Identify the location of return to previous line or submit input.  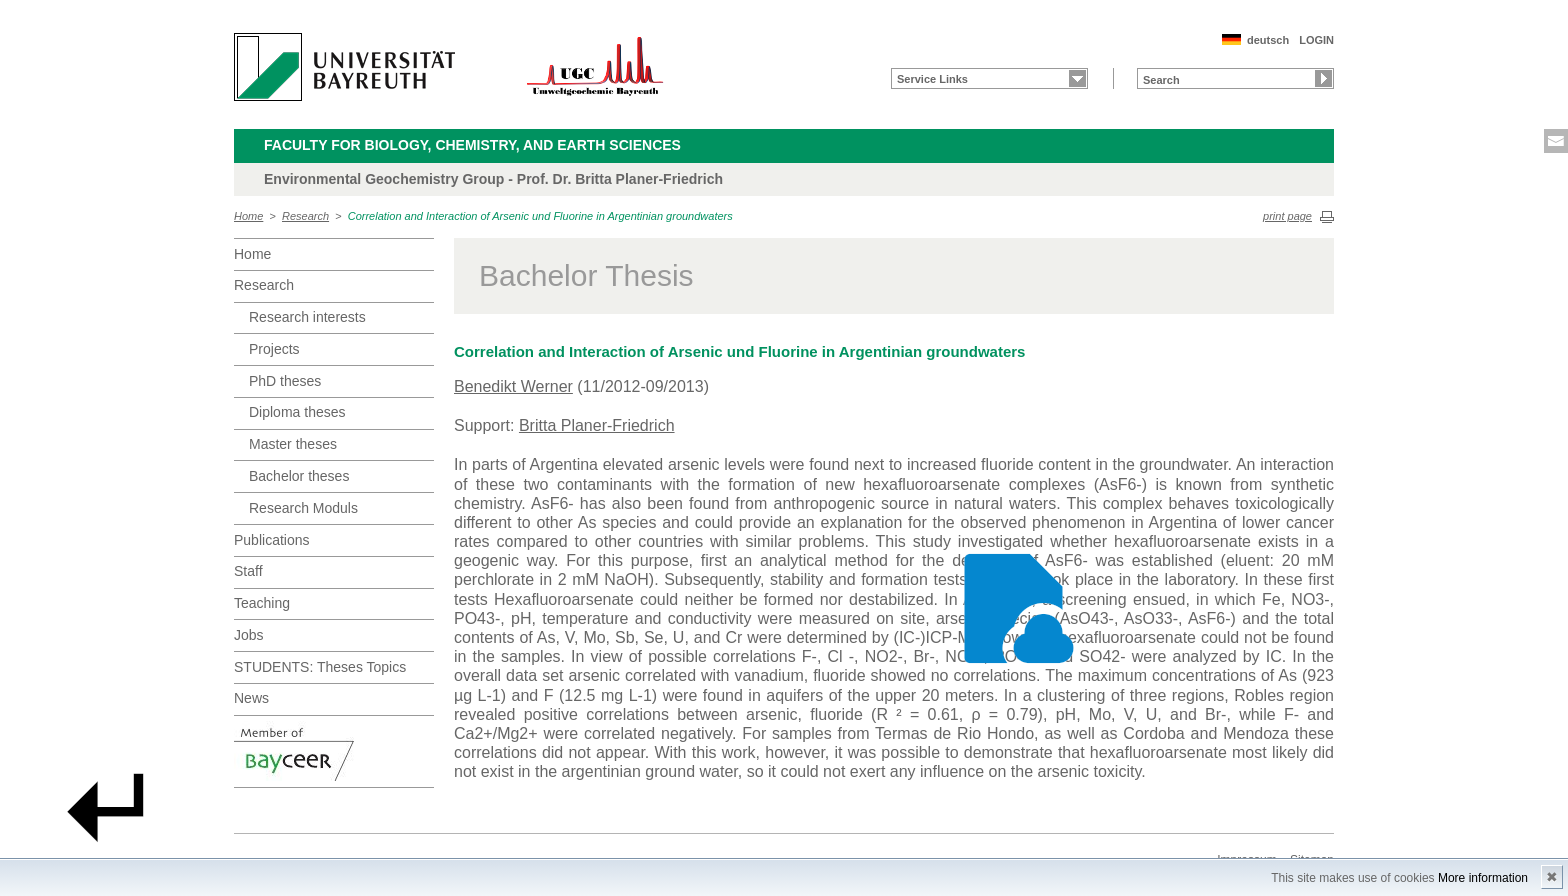
(110, 807).